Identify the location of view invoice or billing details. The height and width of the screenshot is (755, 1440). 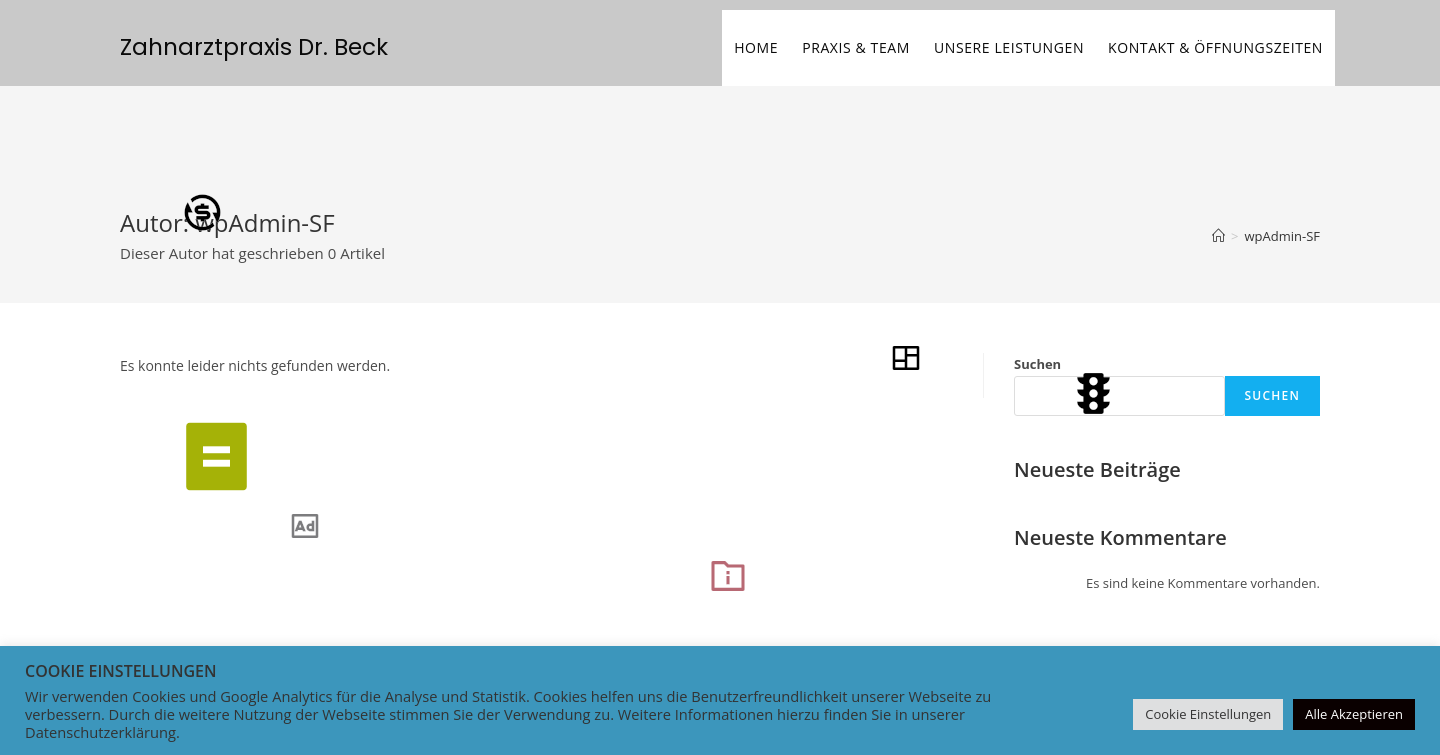
(216, 456).